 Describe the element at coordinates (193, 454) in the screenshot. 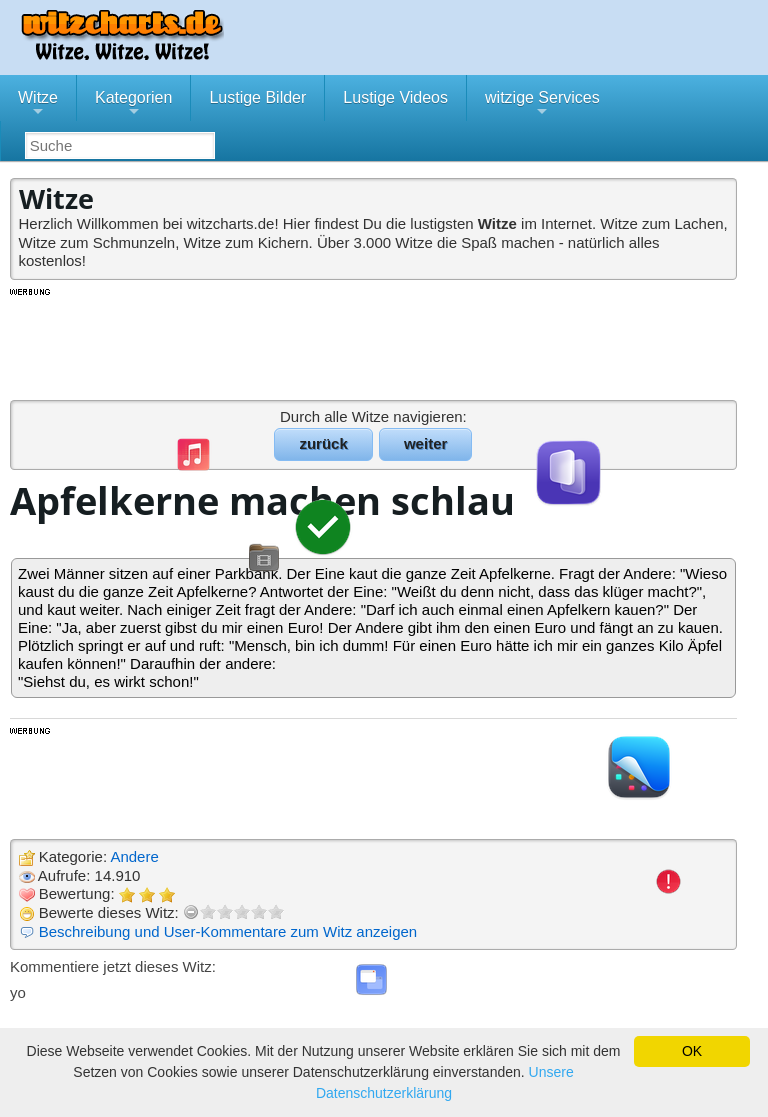

I see `open the gnome music app` at that location.